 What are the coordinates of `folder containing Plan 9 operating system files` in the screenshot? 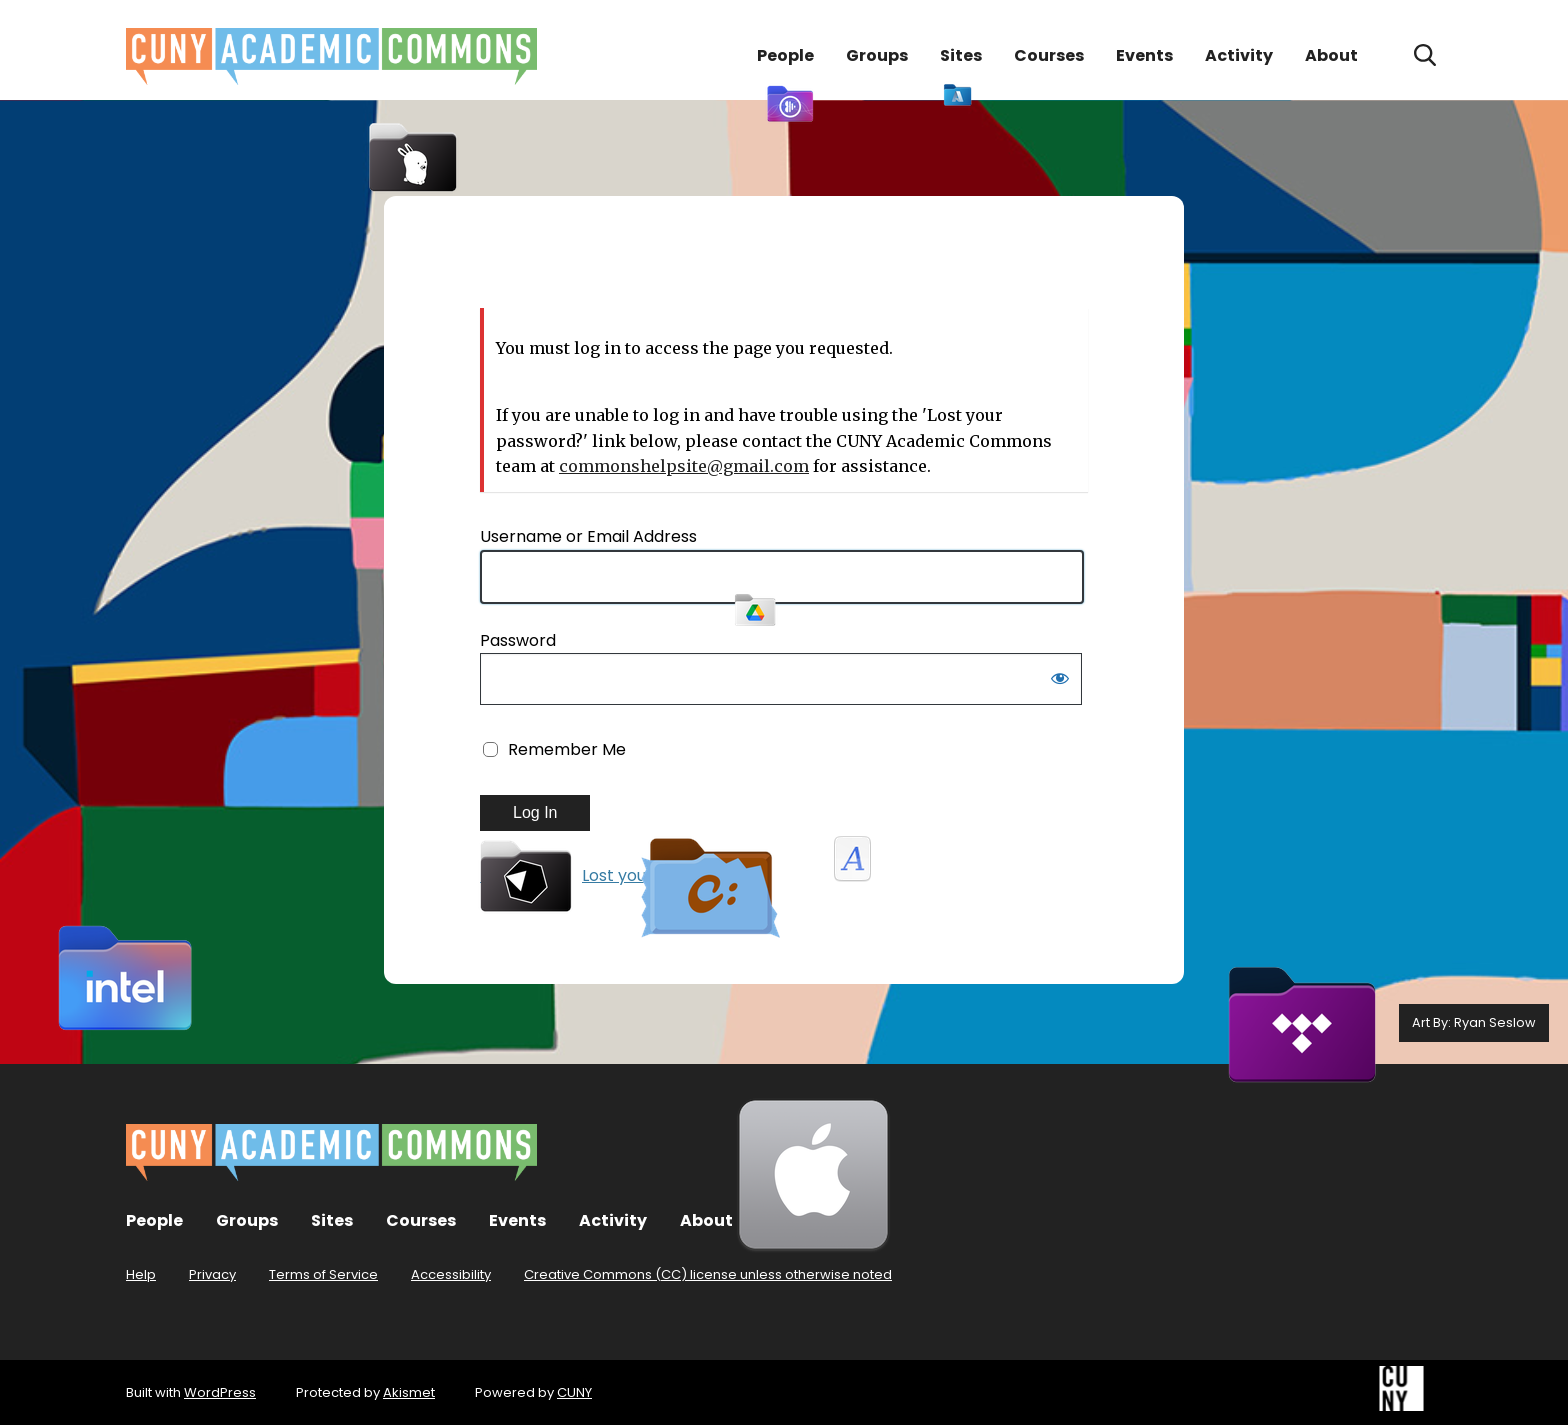 It's located at (412, 159).